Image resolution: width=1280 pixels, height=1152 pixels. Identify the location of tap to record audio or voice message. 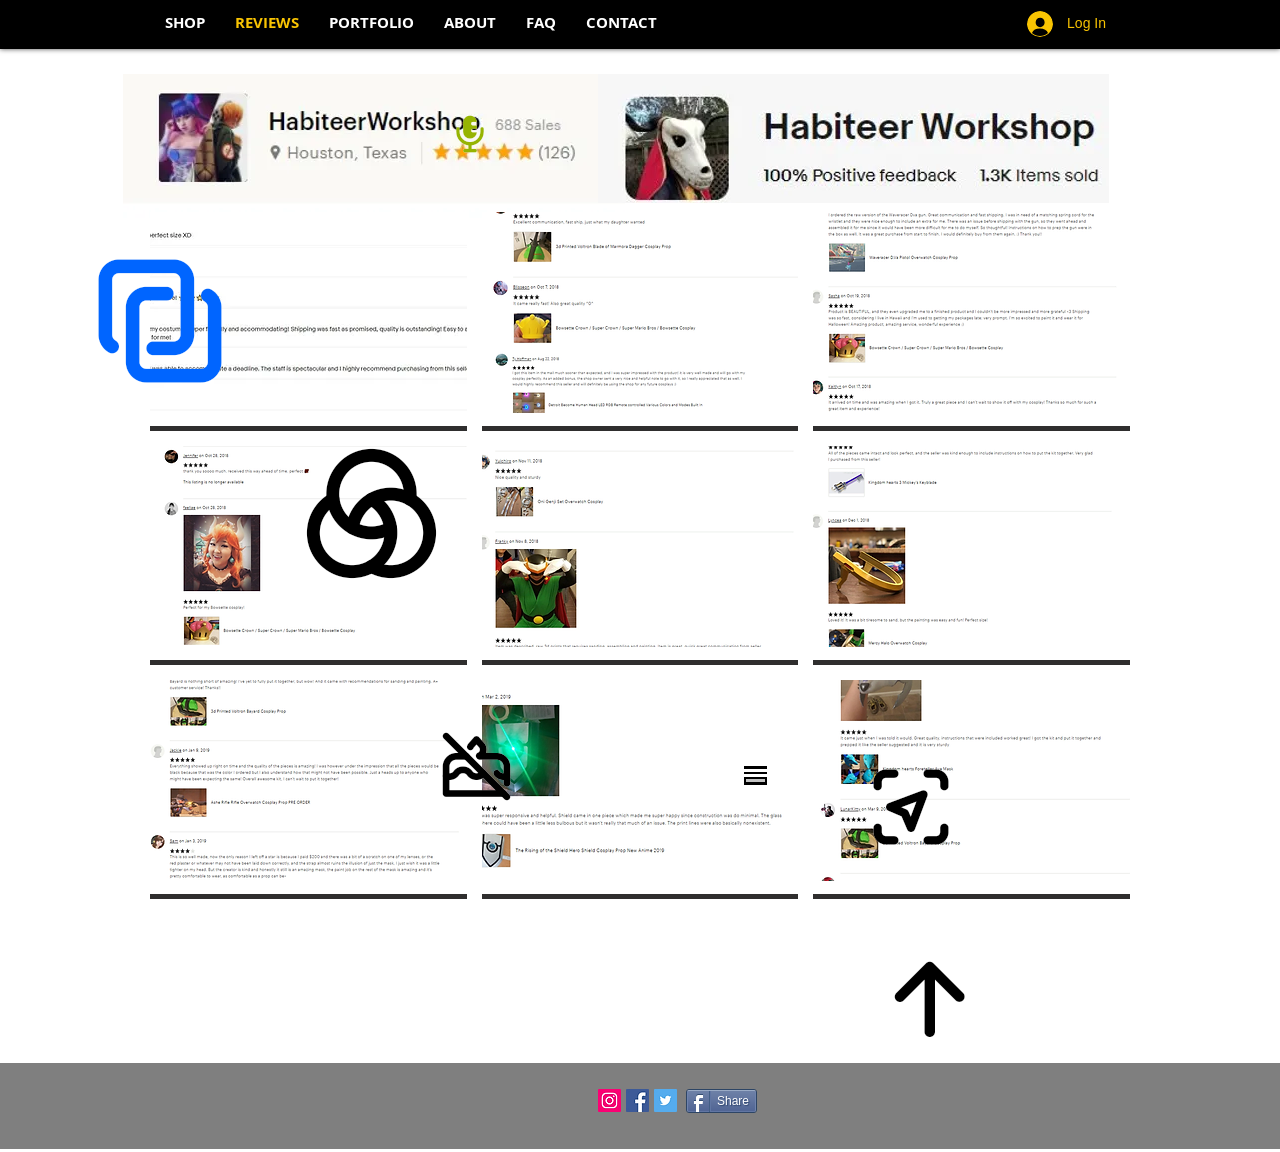
(470, 134).